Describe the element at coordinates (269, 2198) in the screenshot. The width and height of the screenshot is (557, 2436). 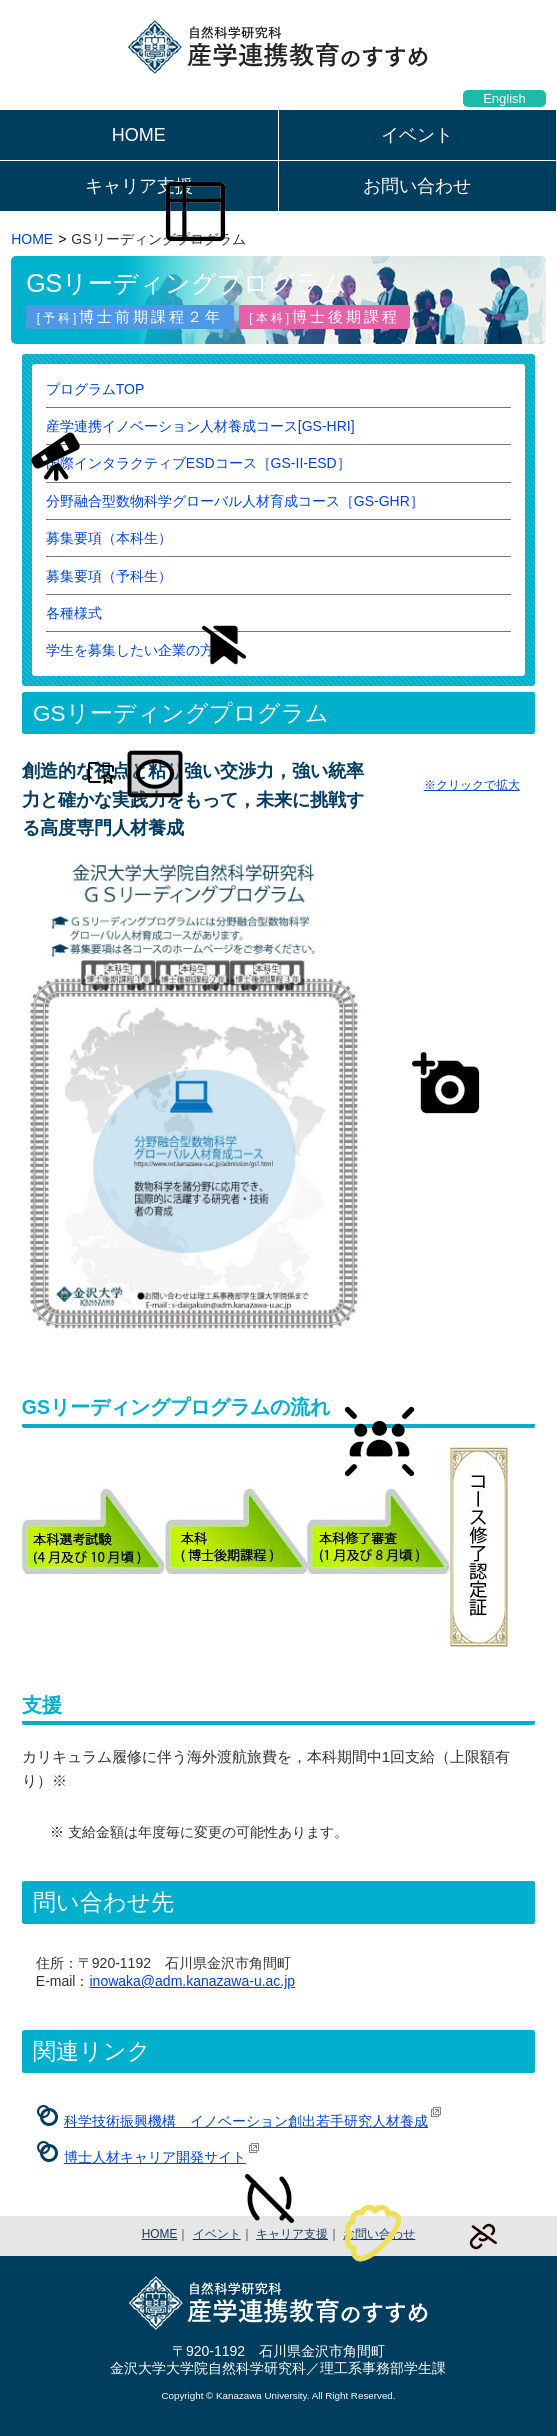
I see `disable grouping or parentheses in formula` at that location.